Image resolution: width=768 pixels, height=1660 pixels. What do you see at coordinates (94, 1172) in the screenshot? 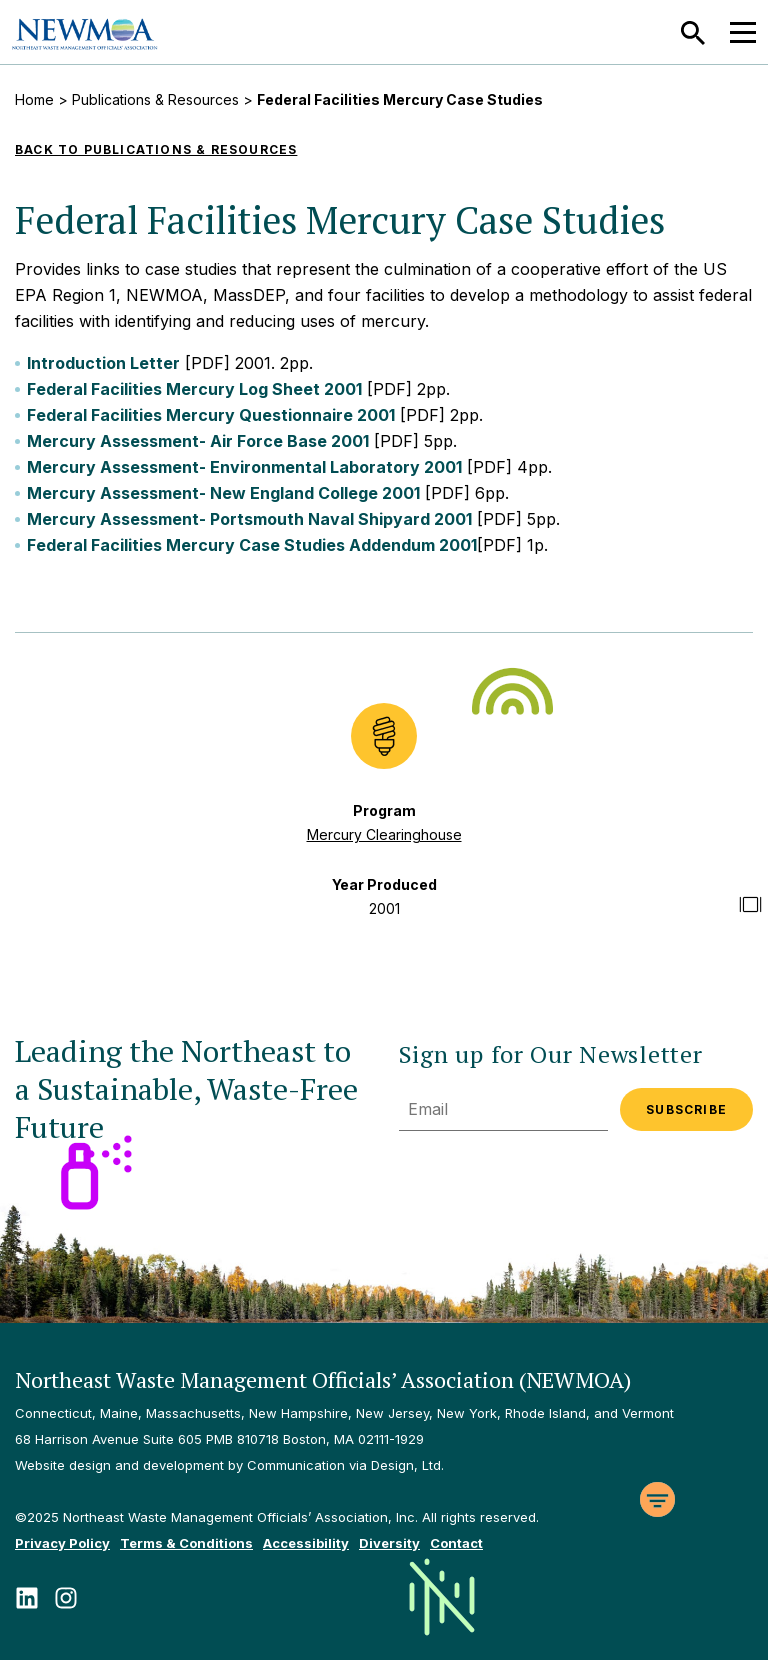
I see `apply spray or mist effect` at bounding box center [94, 1172].